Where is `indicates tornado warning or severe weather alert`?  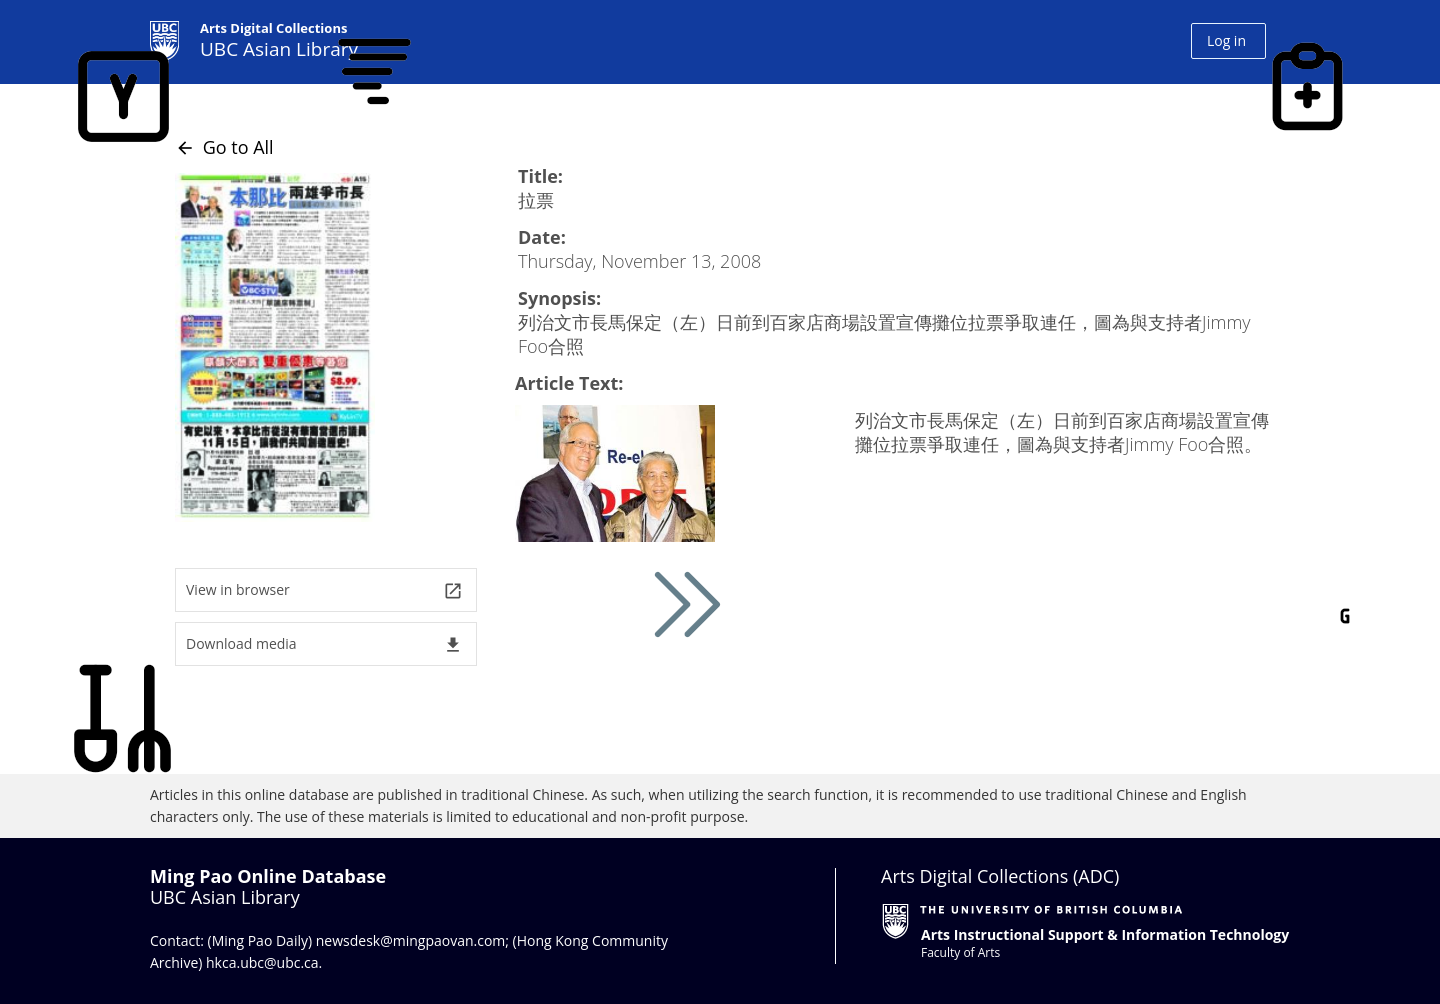
indicates tornado warning or severe weather alert is located at coordinates (374, 71).